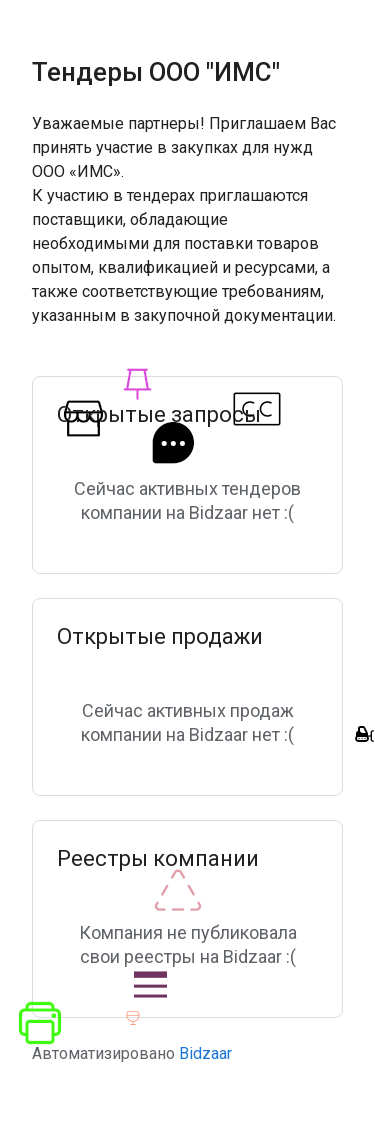 This screenshot has width=375, height=1122. What do you see at coordinates (150, 984) in the screenshot?
I see `view queue or playlist` at bounding box center [150, 984].